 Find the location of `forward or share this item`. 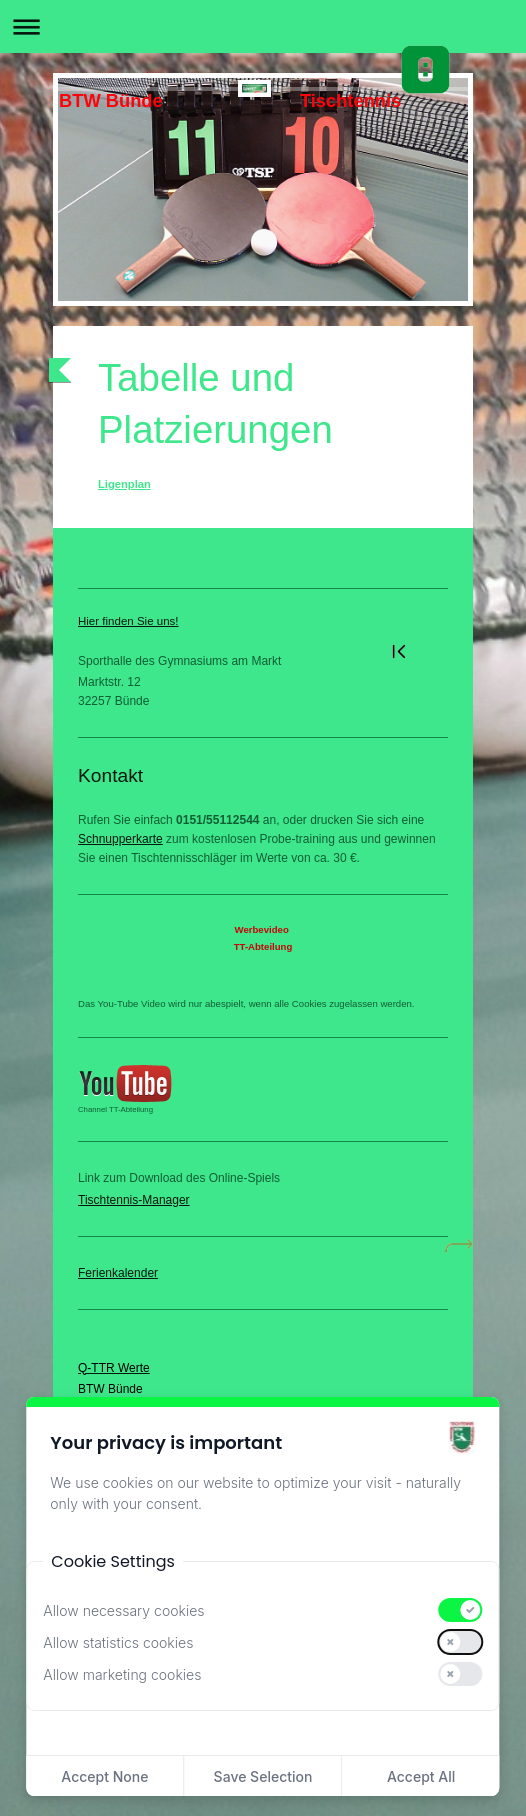

forward or share this item is located at coordinates (459, 1246).